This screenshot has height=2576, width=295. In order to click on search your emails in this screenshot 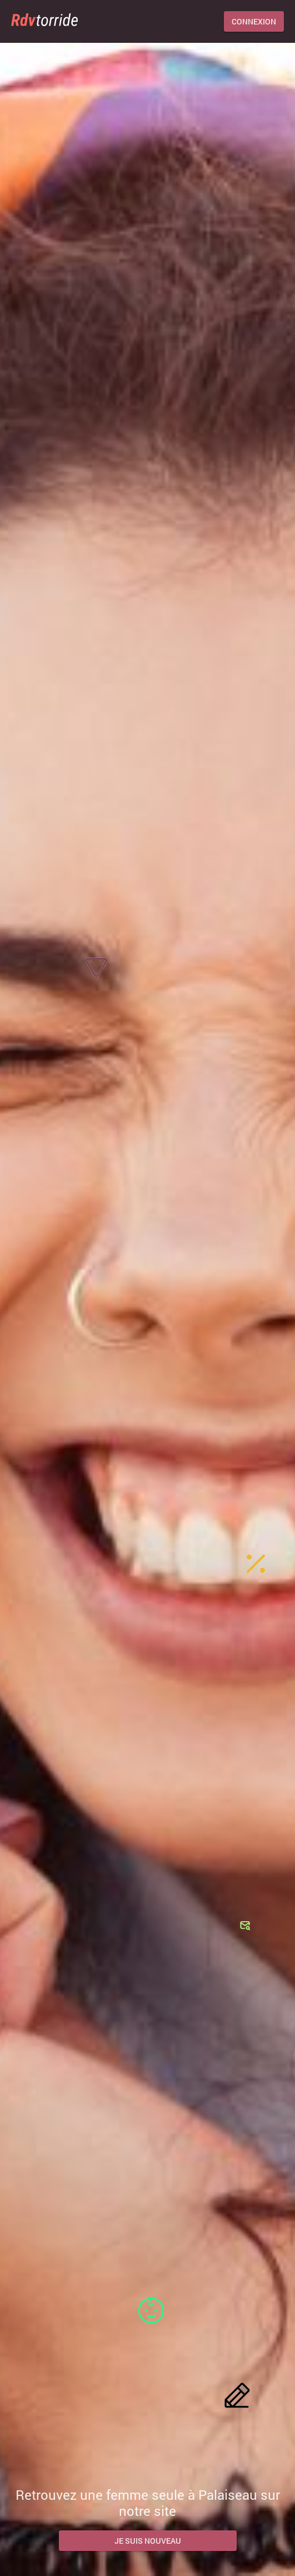, I will do `click(245, 1925)`.